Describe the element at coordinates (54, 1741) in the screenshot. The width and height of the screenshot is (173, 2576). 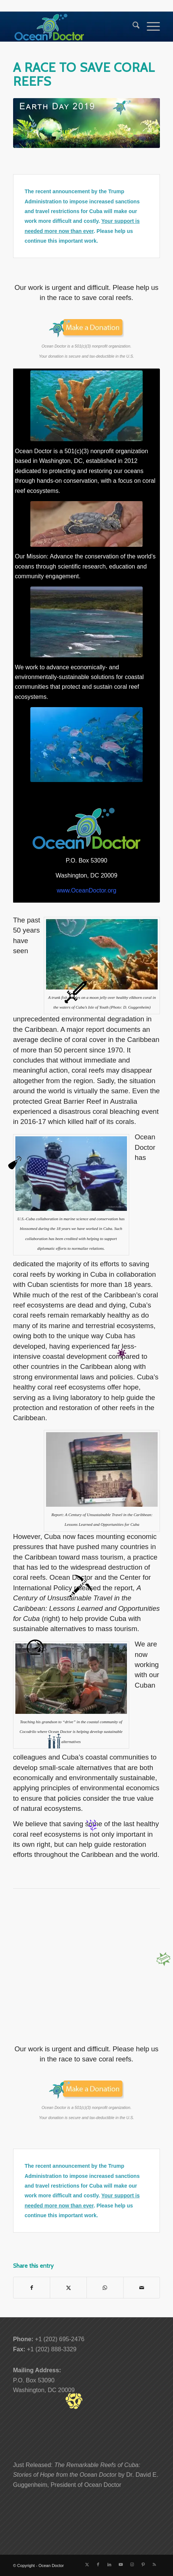
I see `view the Sverd i Fjell monument landmark` at that location.